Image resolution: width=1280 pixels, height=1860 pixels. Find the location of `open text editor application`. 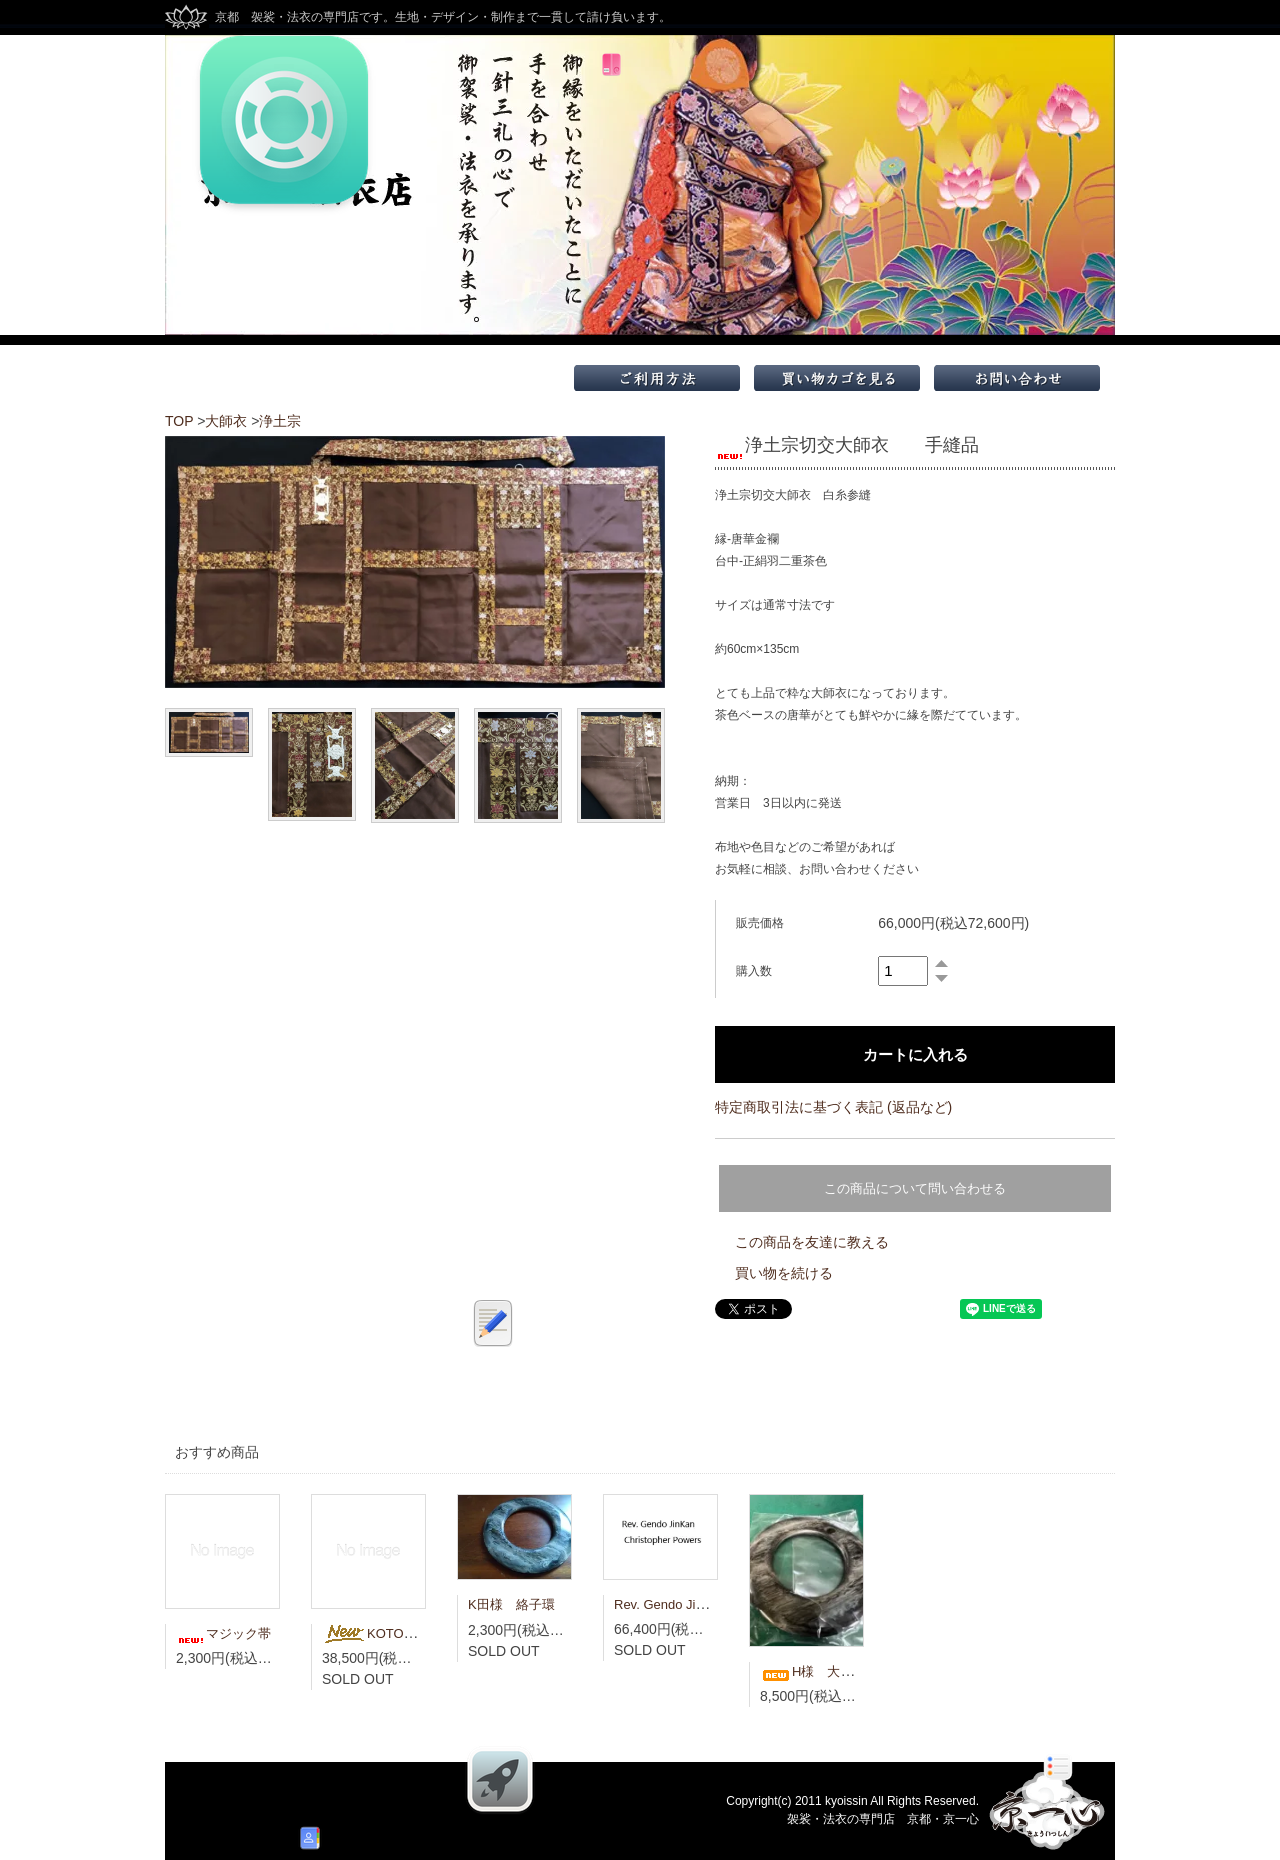

open text editor application is located at coordinates (493, 1323).